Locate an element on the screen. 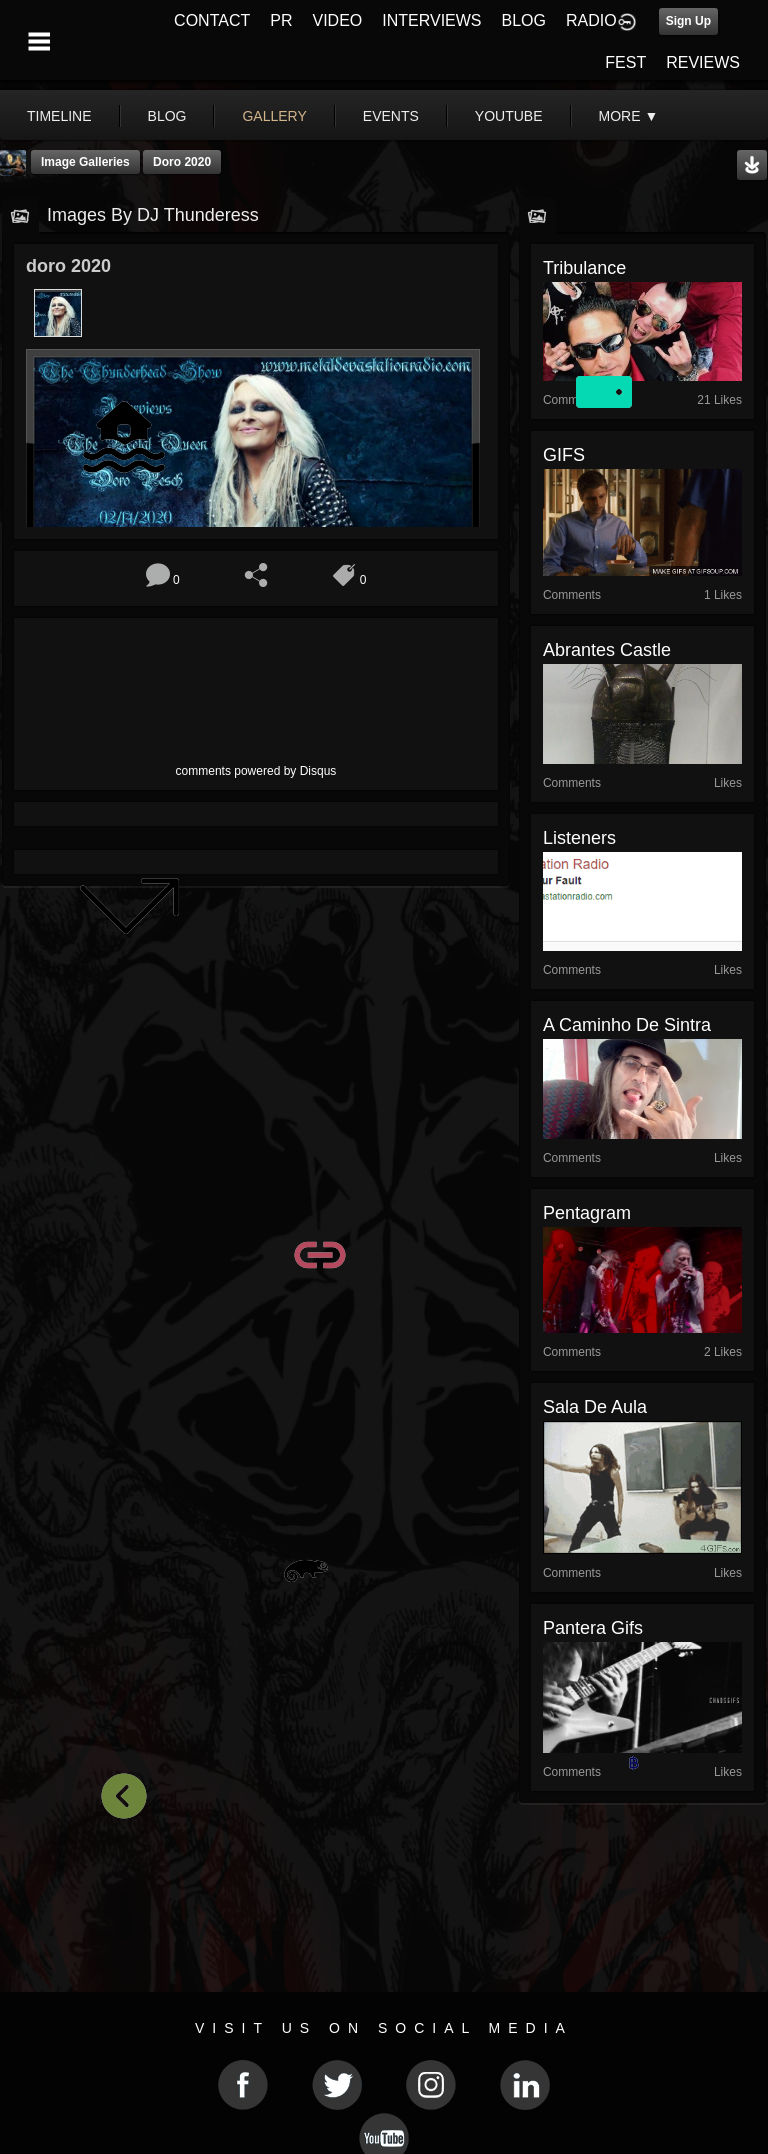 This screenshot has height=2154, width=768. openSUSE Linux distribution logo is located at coordinates (306, 1571).